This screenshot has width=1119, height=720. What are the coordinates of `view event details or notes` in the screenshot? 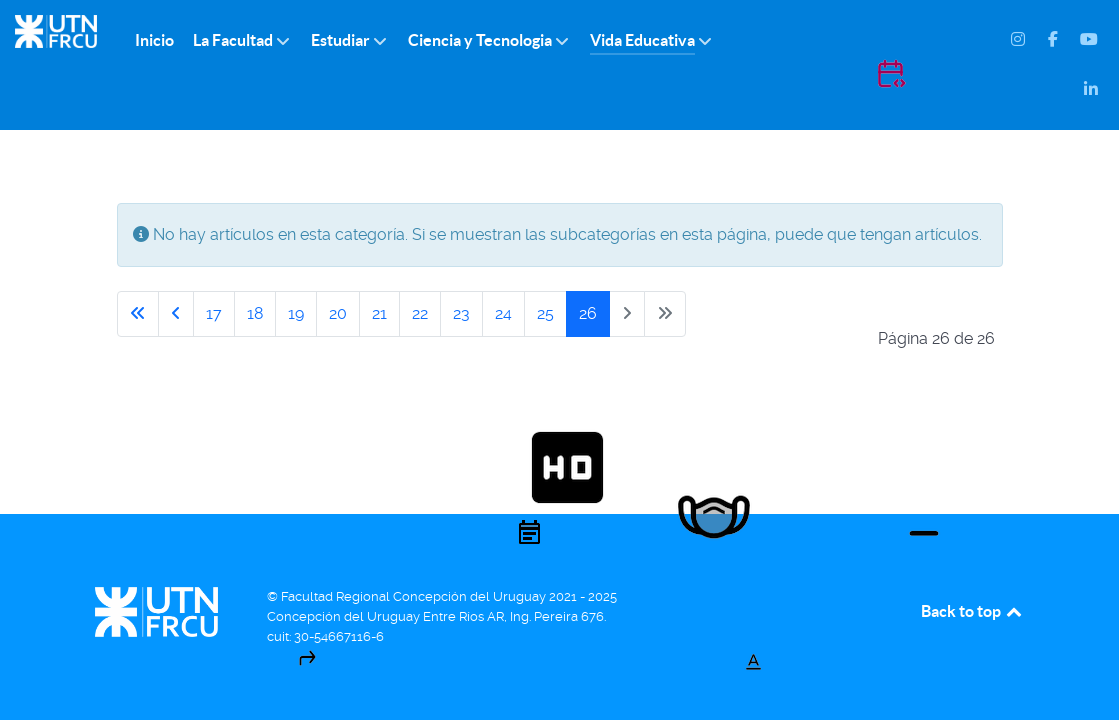 It's located at (529, 533).